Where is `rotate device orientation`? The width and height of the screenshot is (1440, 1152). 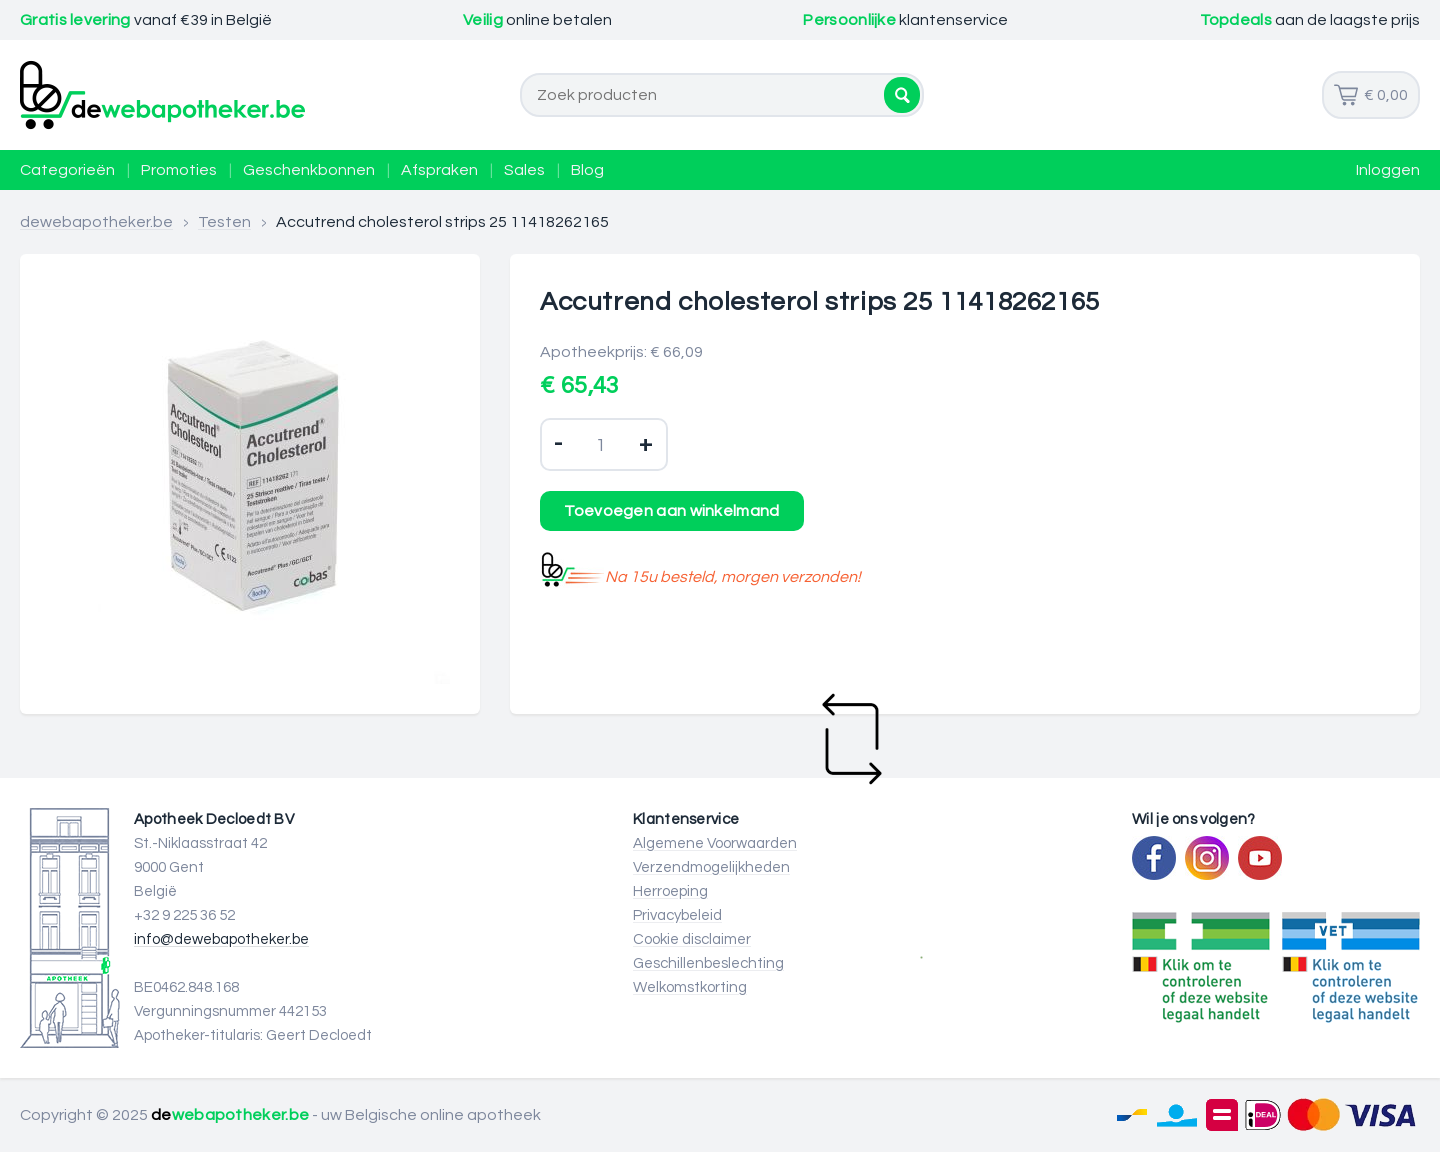 rotate device orientation is located at coordinates (852, 739).